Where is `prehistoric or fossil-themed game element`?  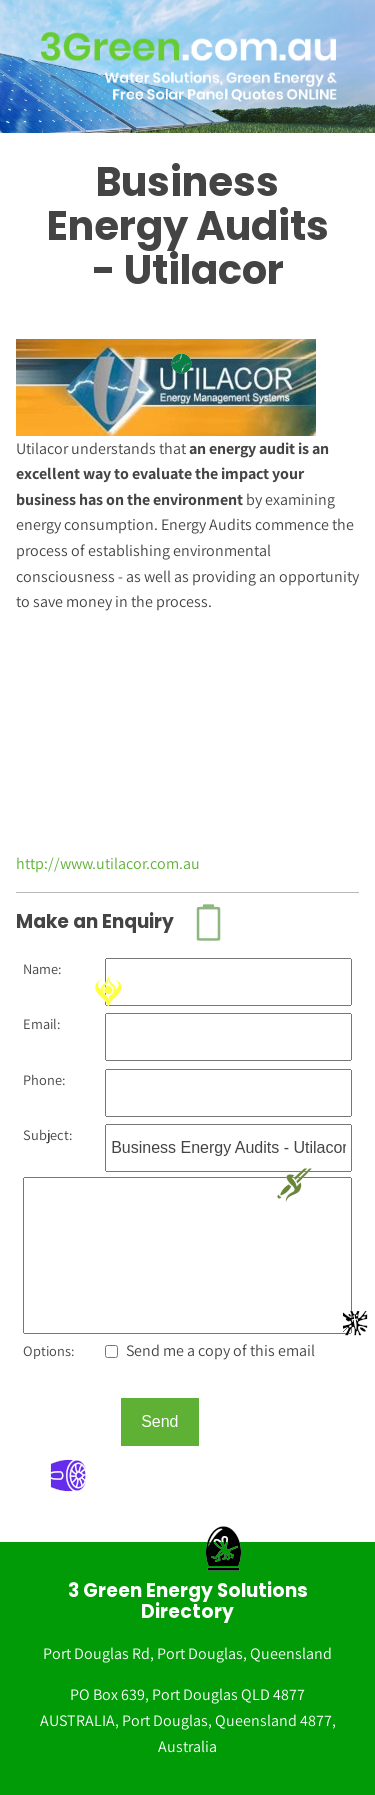 prehistoric or fossil-themed game element is located at coordinates (223, 1548).